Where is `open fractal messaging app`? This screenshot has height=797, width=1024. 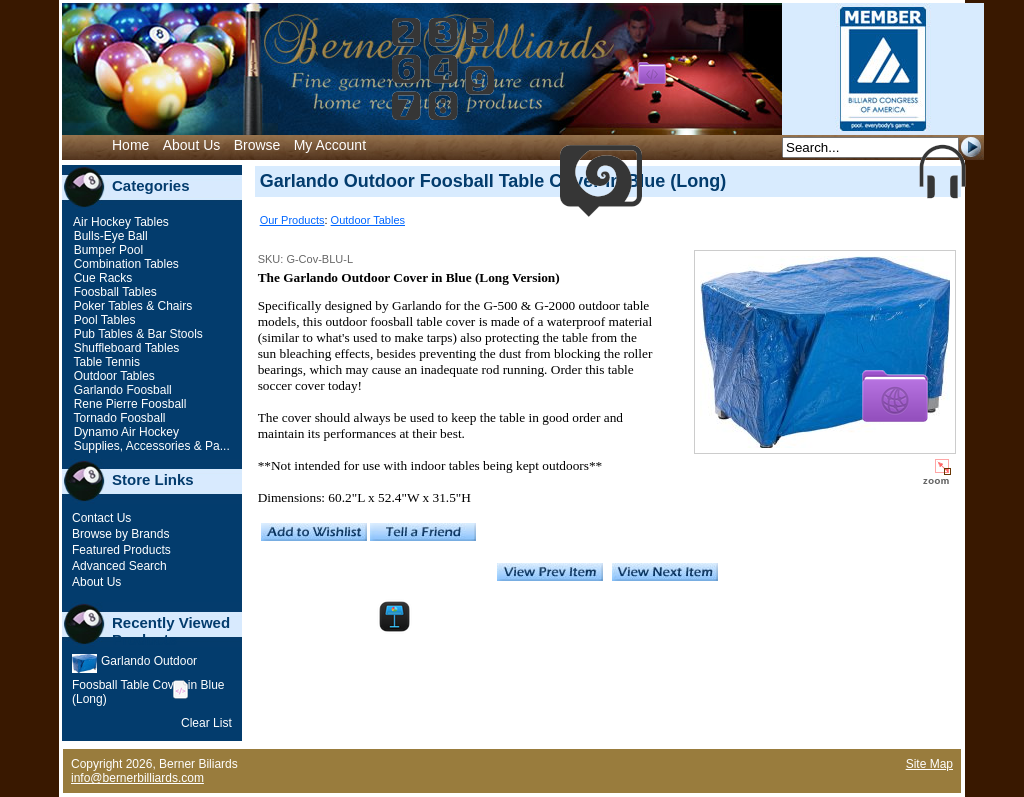 open fractal messaging app is located at coordinates (601, 181).